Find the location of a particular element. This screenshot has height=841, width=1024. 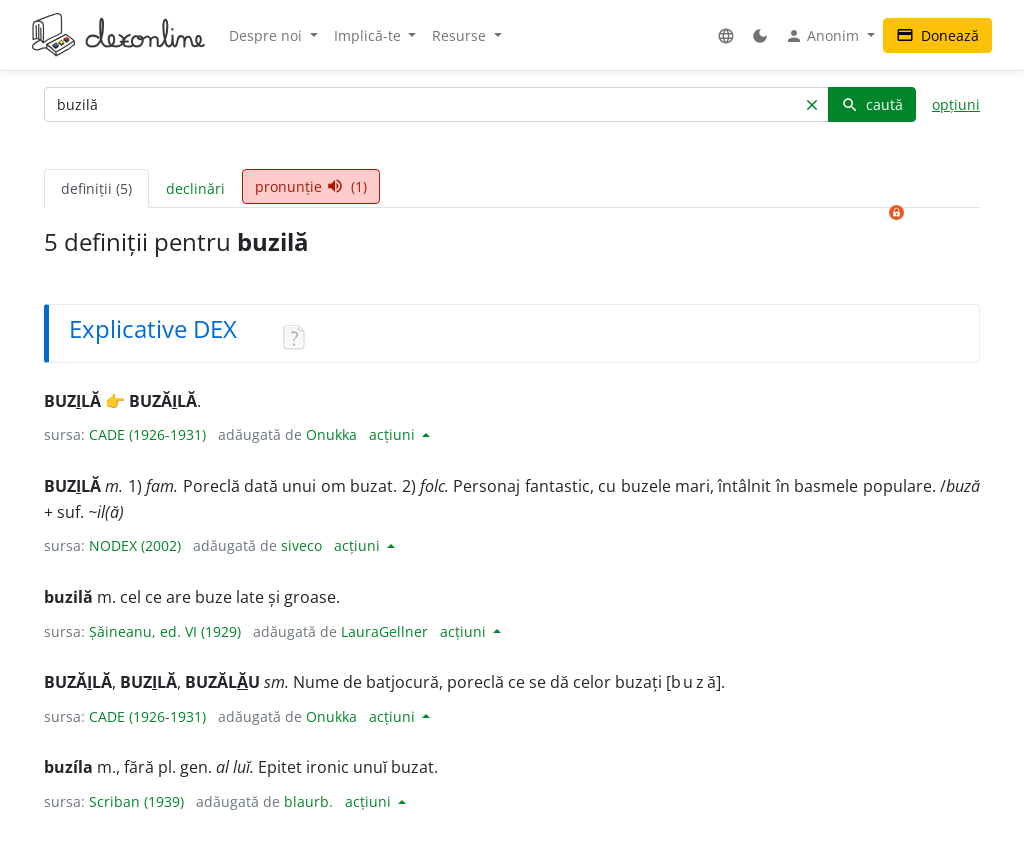

access screen lock or security settings is located at coordinates (896, 212).